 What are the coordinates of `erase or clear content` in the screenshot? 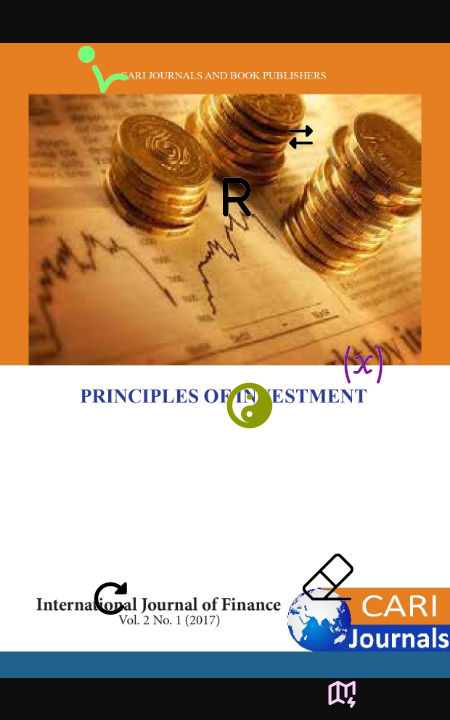 It's located at (328, 577).